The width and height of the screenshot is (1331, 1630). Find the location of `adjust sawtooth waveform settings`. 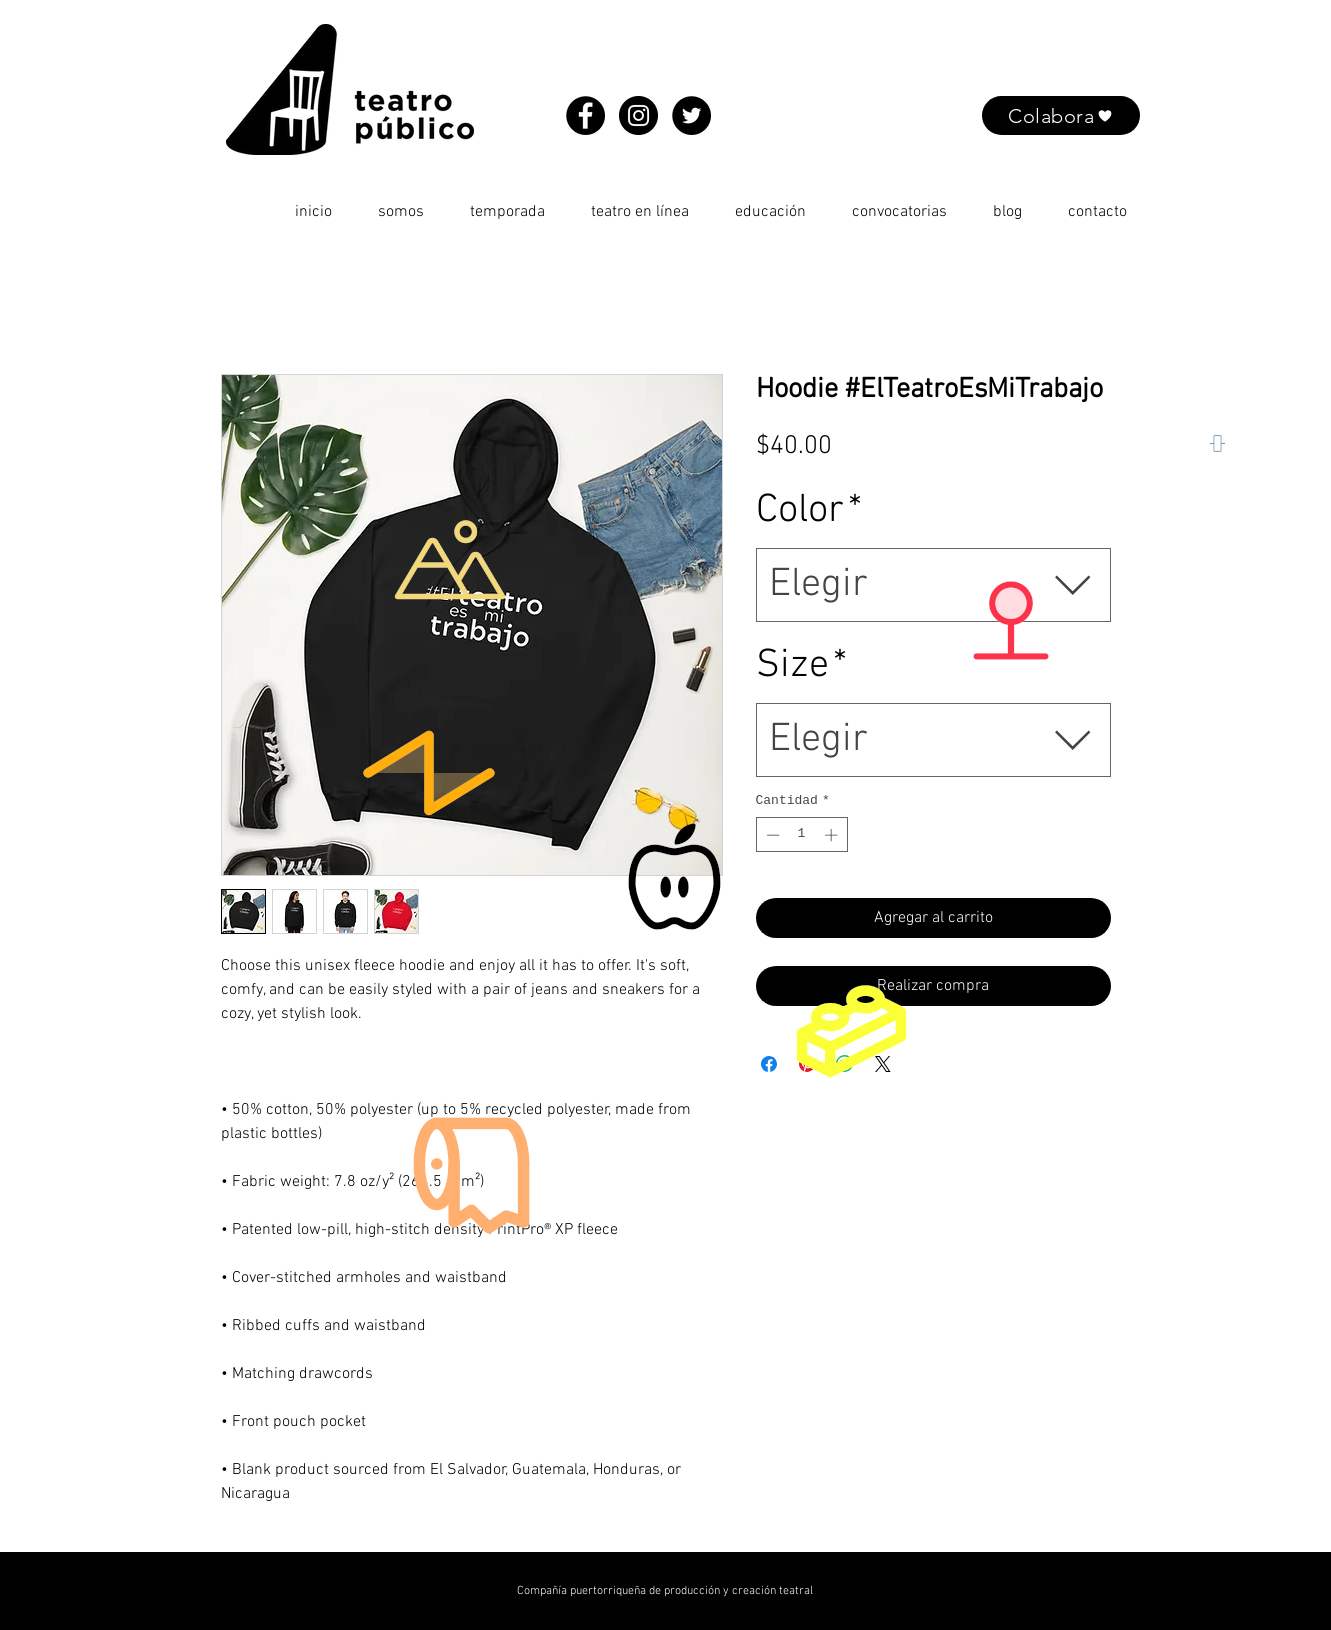

adjust sawtooth waveform settings is located at coordinates (429, 773).